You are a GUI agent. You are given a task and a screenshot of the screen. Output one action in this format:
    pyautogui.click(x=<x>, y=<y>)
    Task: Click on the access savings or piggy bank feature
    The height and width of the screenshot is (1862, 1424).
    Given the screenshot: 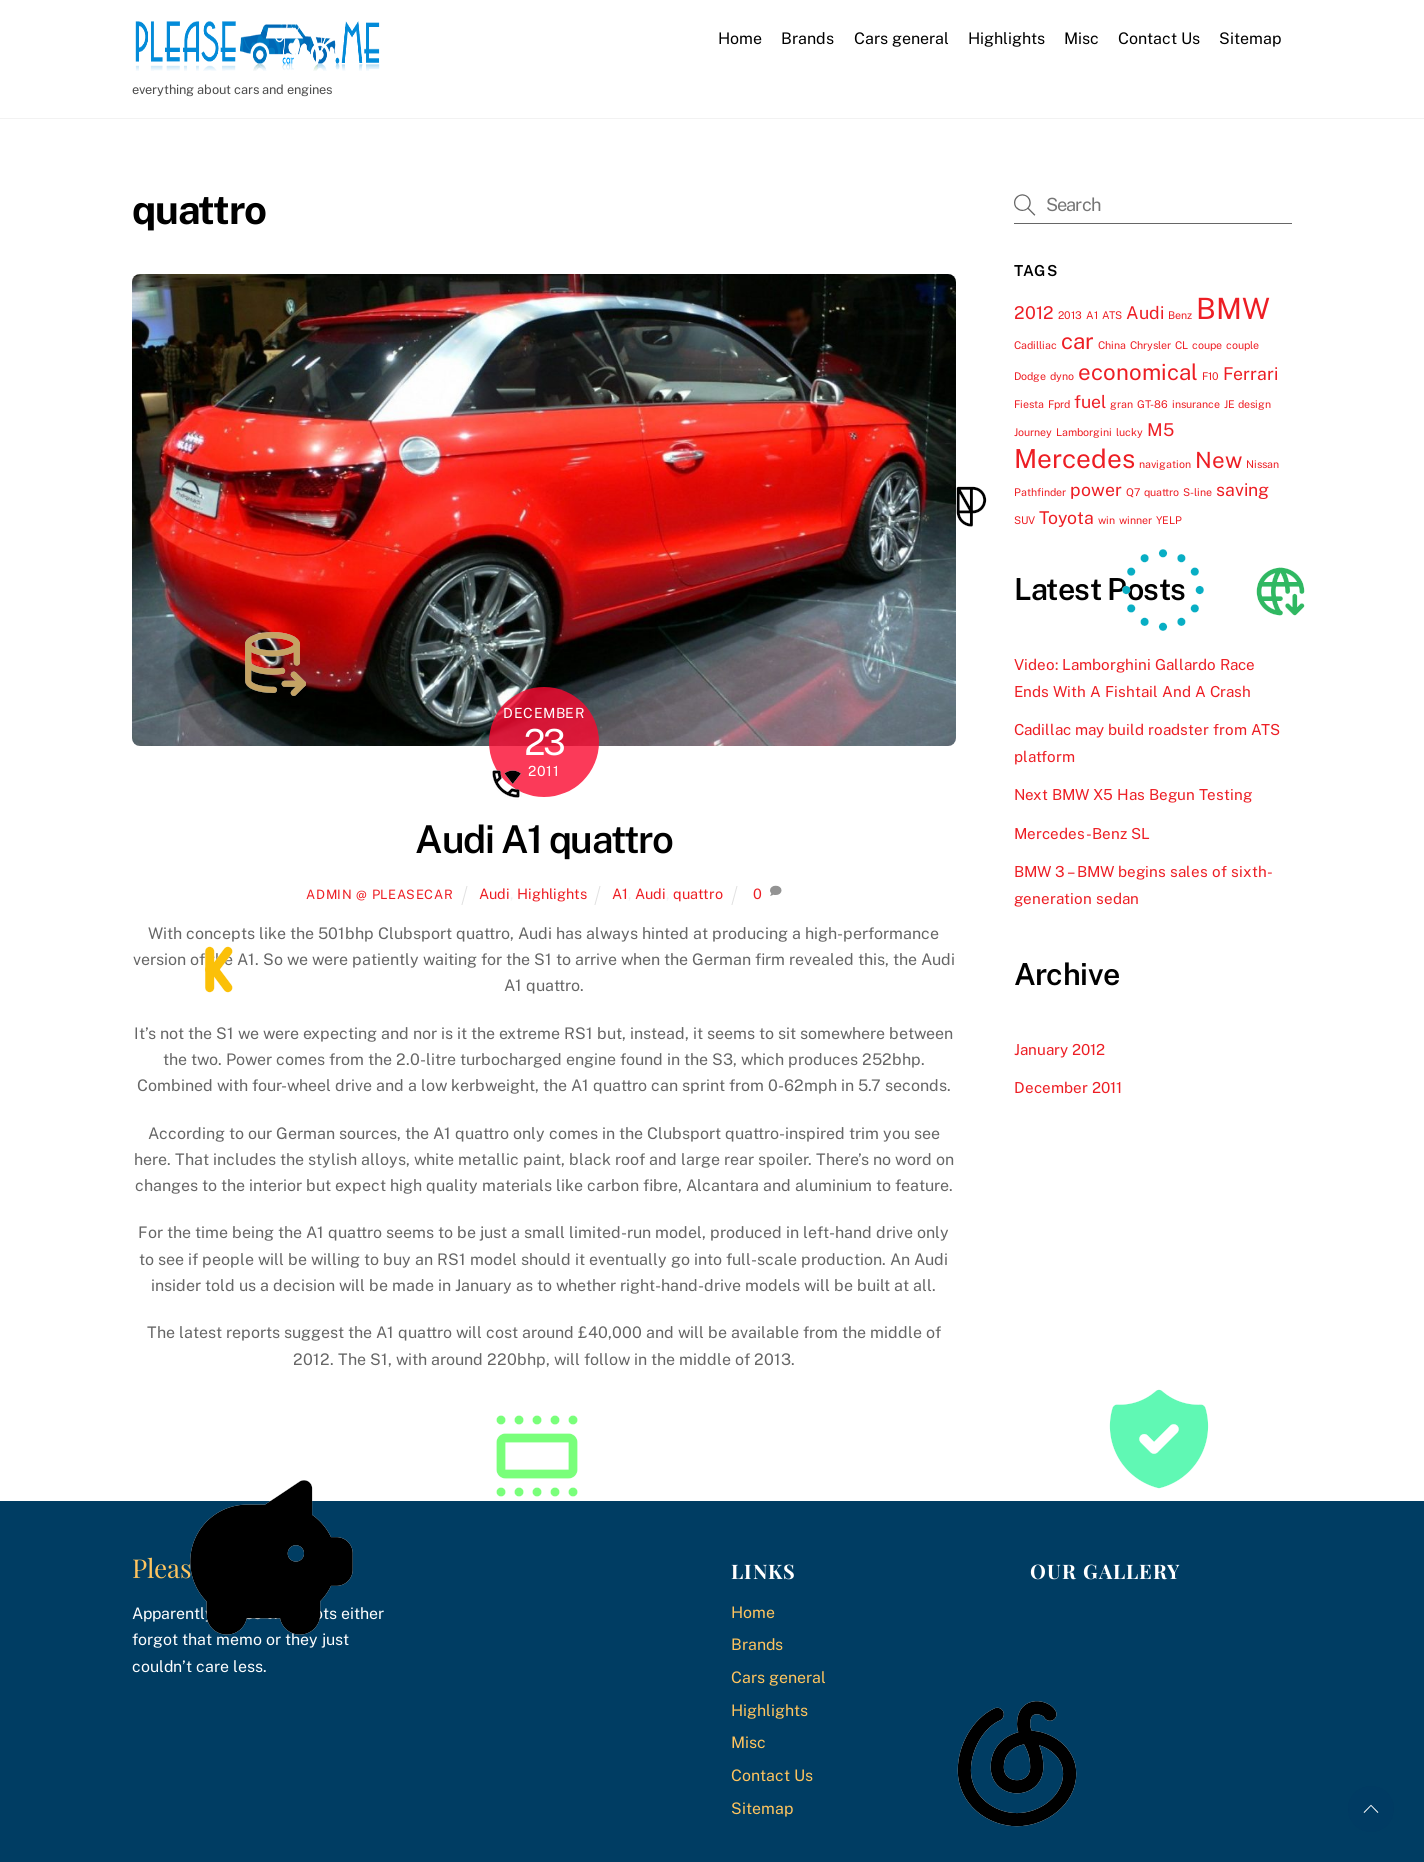 What is the action you would take?
    pyautogui.click(x=271, y=1561)
    